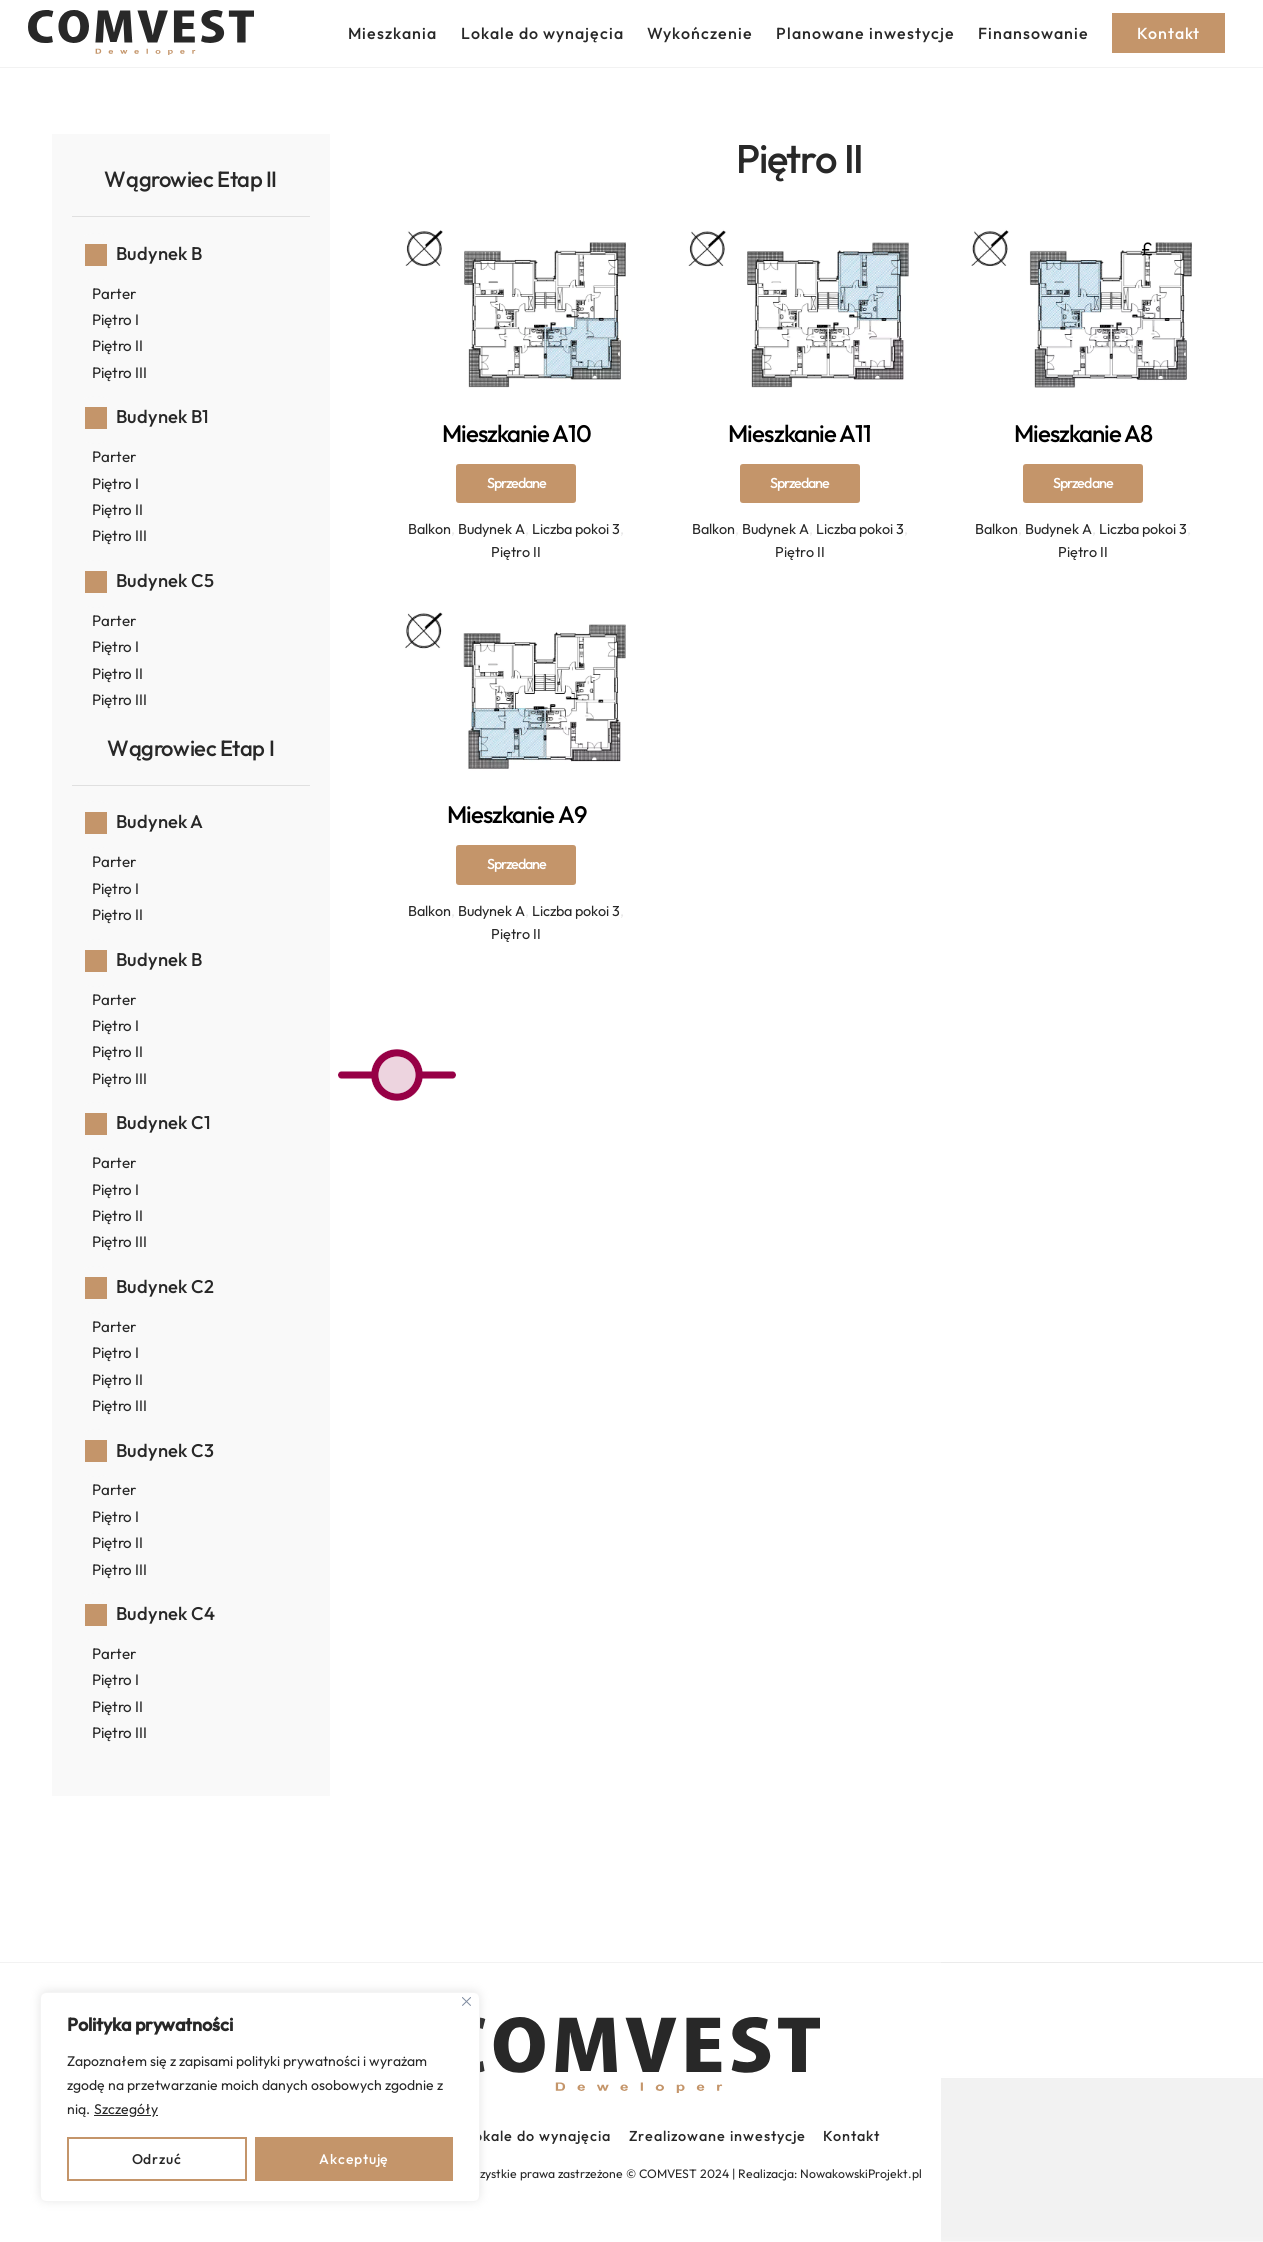 The image size is (1263, 2242). I want to click on view commit history, so click(397, 1075).